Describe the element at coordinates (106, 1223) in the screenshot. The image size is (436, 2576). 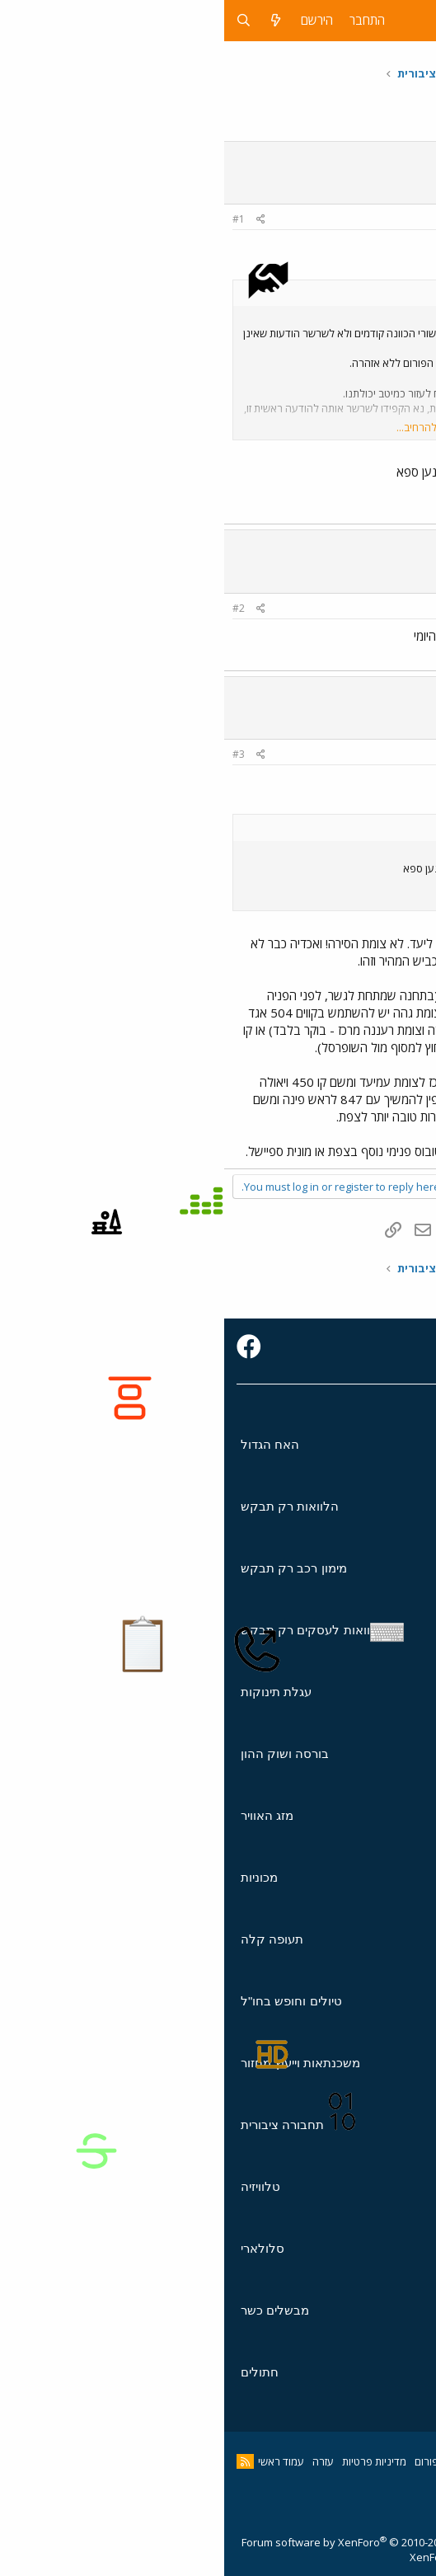
I see `view nearby parks or green spaces` at that location.